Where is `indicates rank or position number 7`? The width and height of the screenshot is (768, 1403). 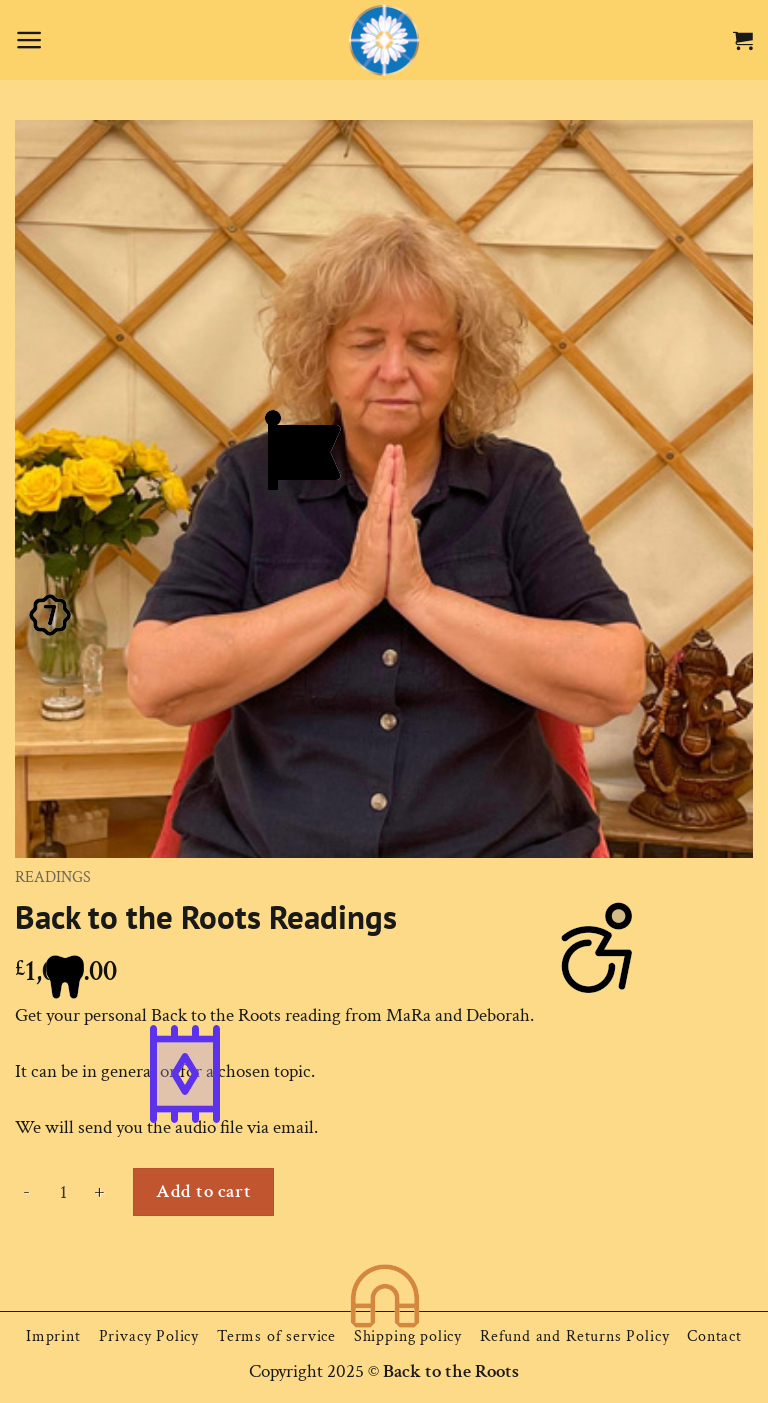 indicates rank or position number 7 is located at coordinates (50, 615).